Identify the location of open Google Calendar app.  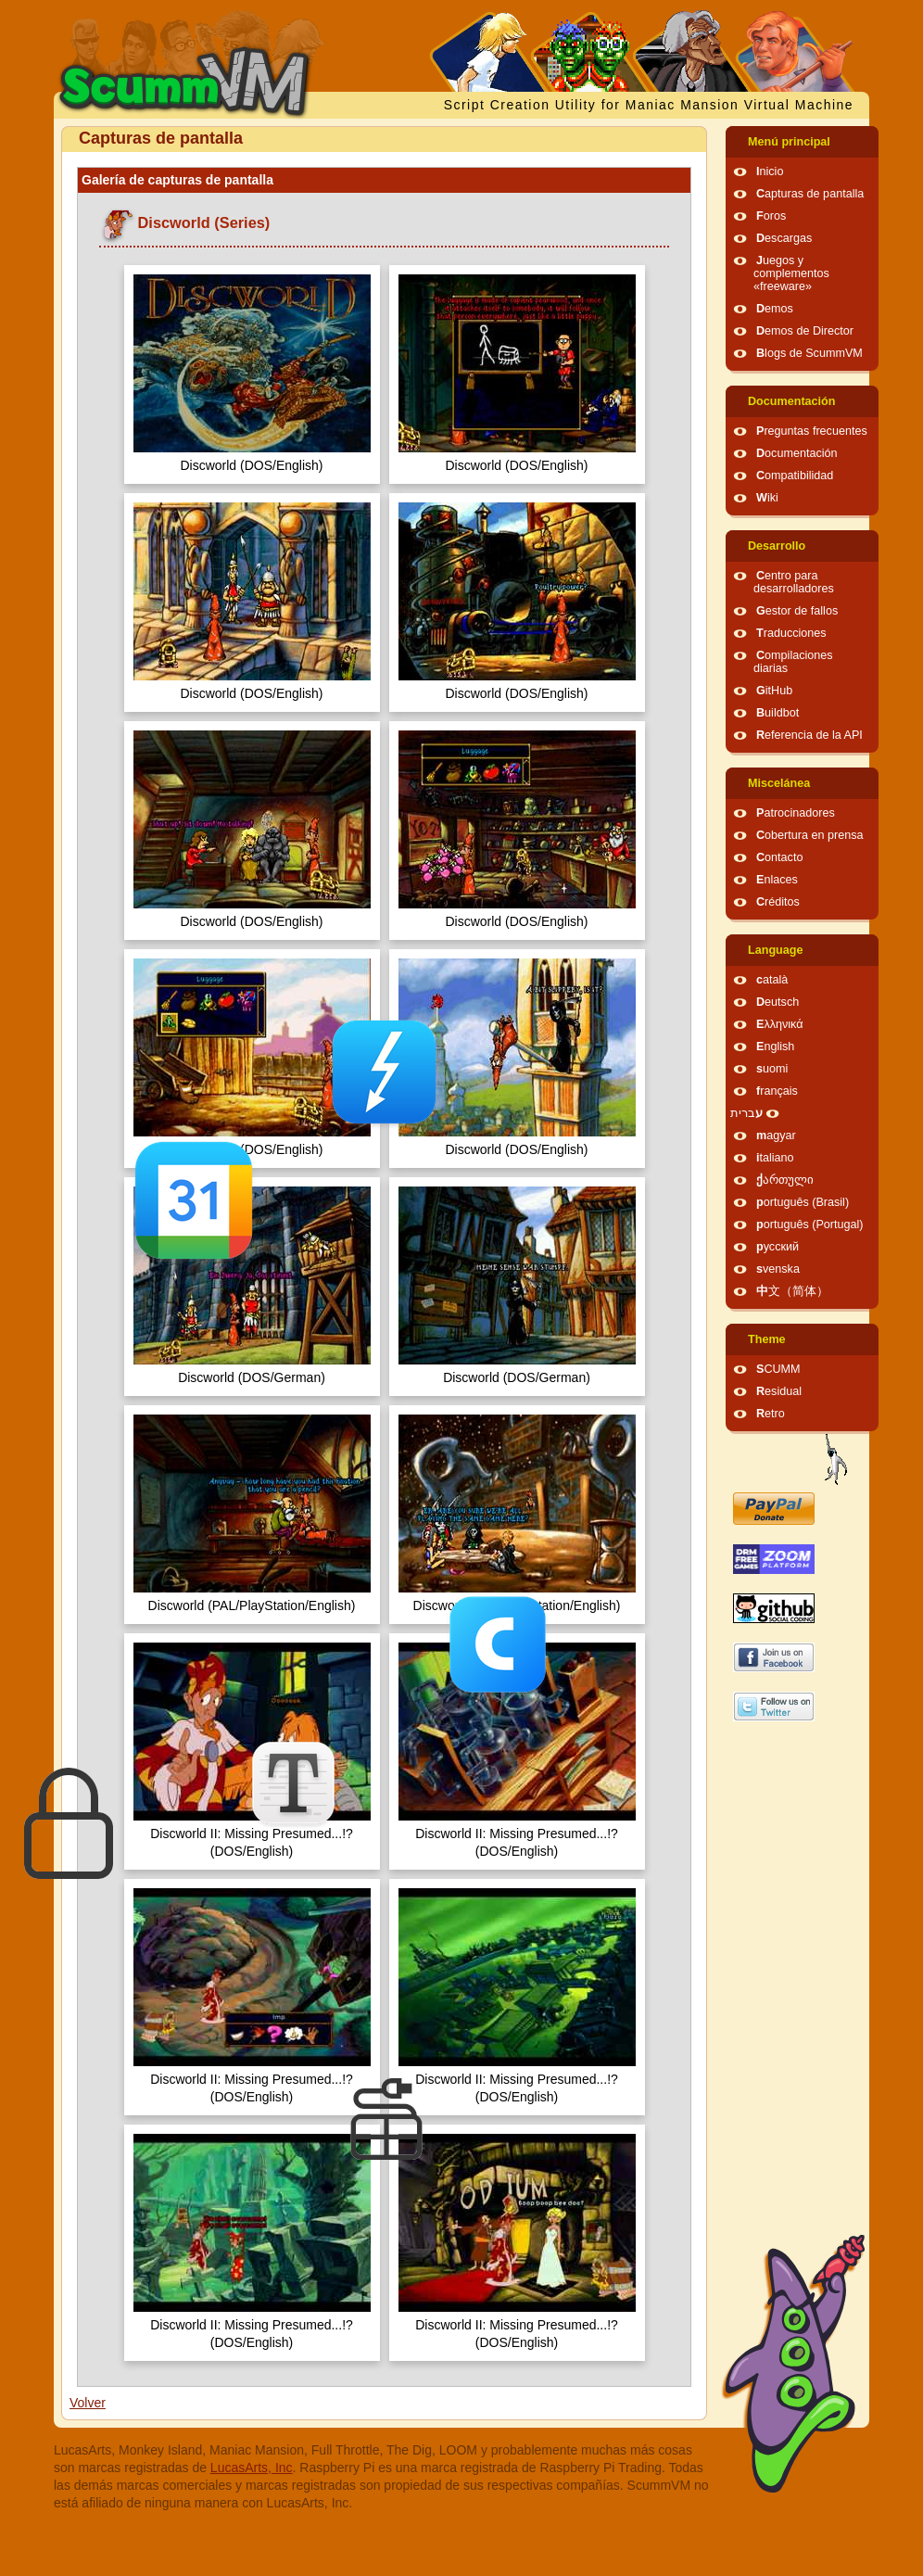
(194, 1200).